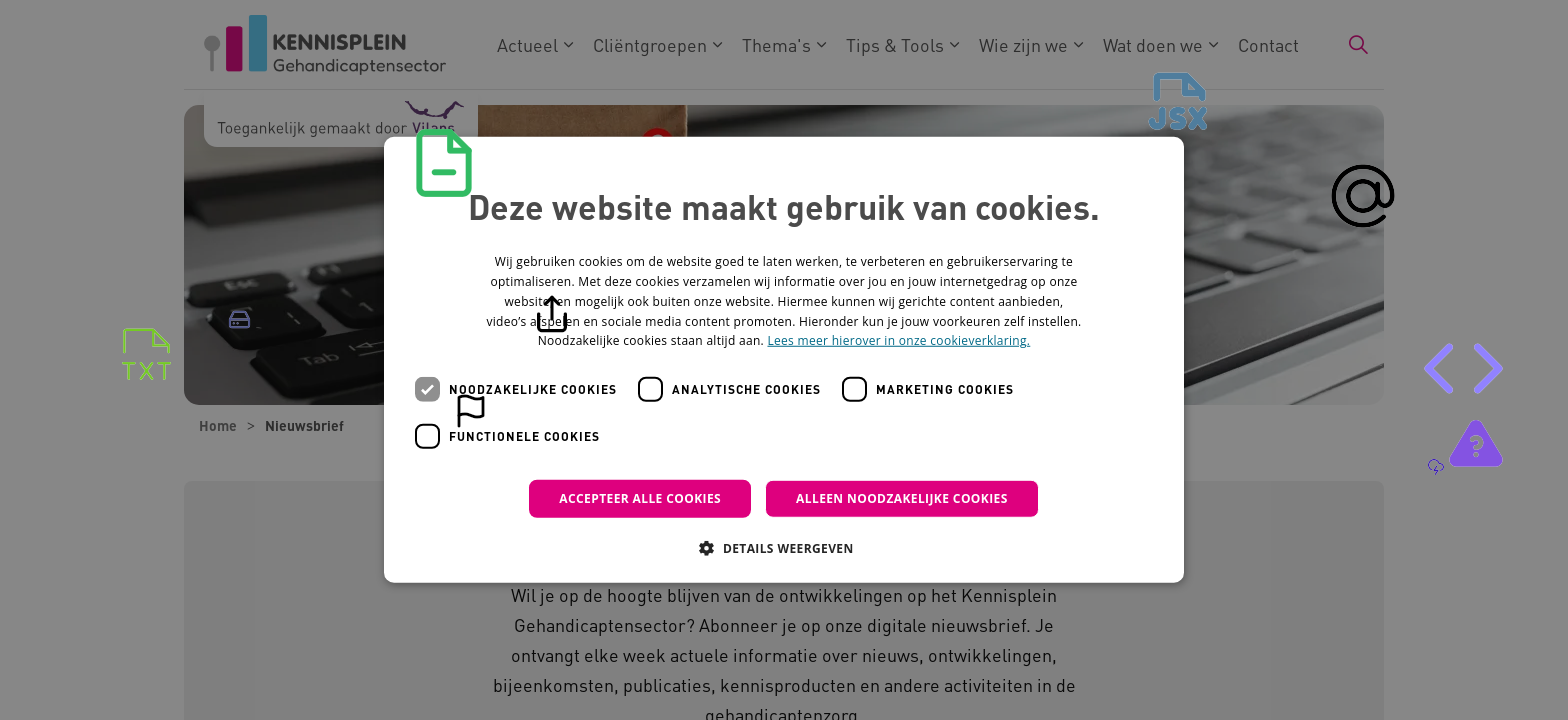 This screenshot has height=720, width=1568. What do you see at coordinates (1363, 196) in the screenshot?
I see `mention a user or tag someone` at bounding box center [1363, 196].